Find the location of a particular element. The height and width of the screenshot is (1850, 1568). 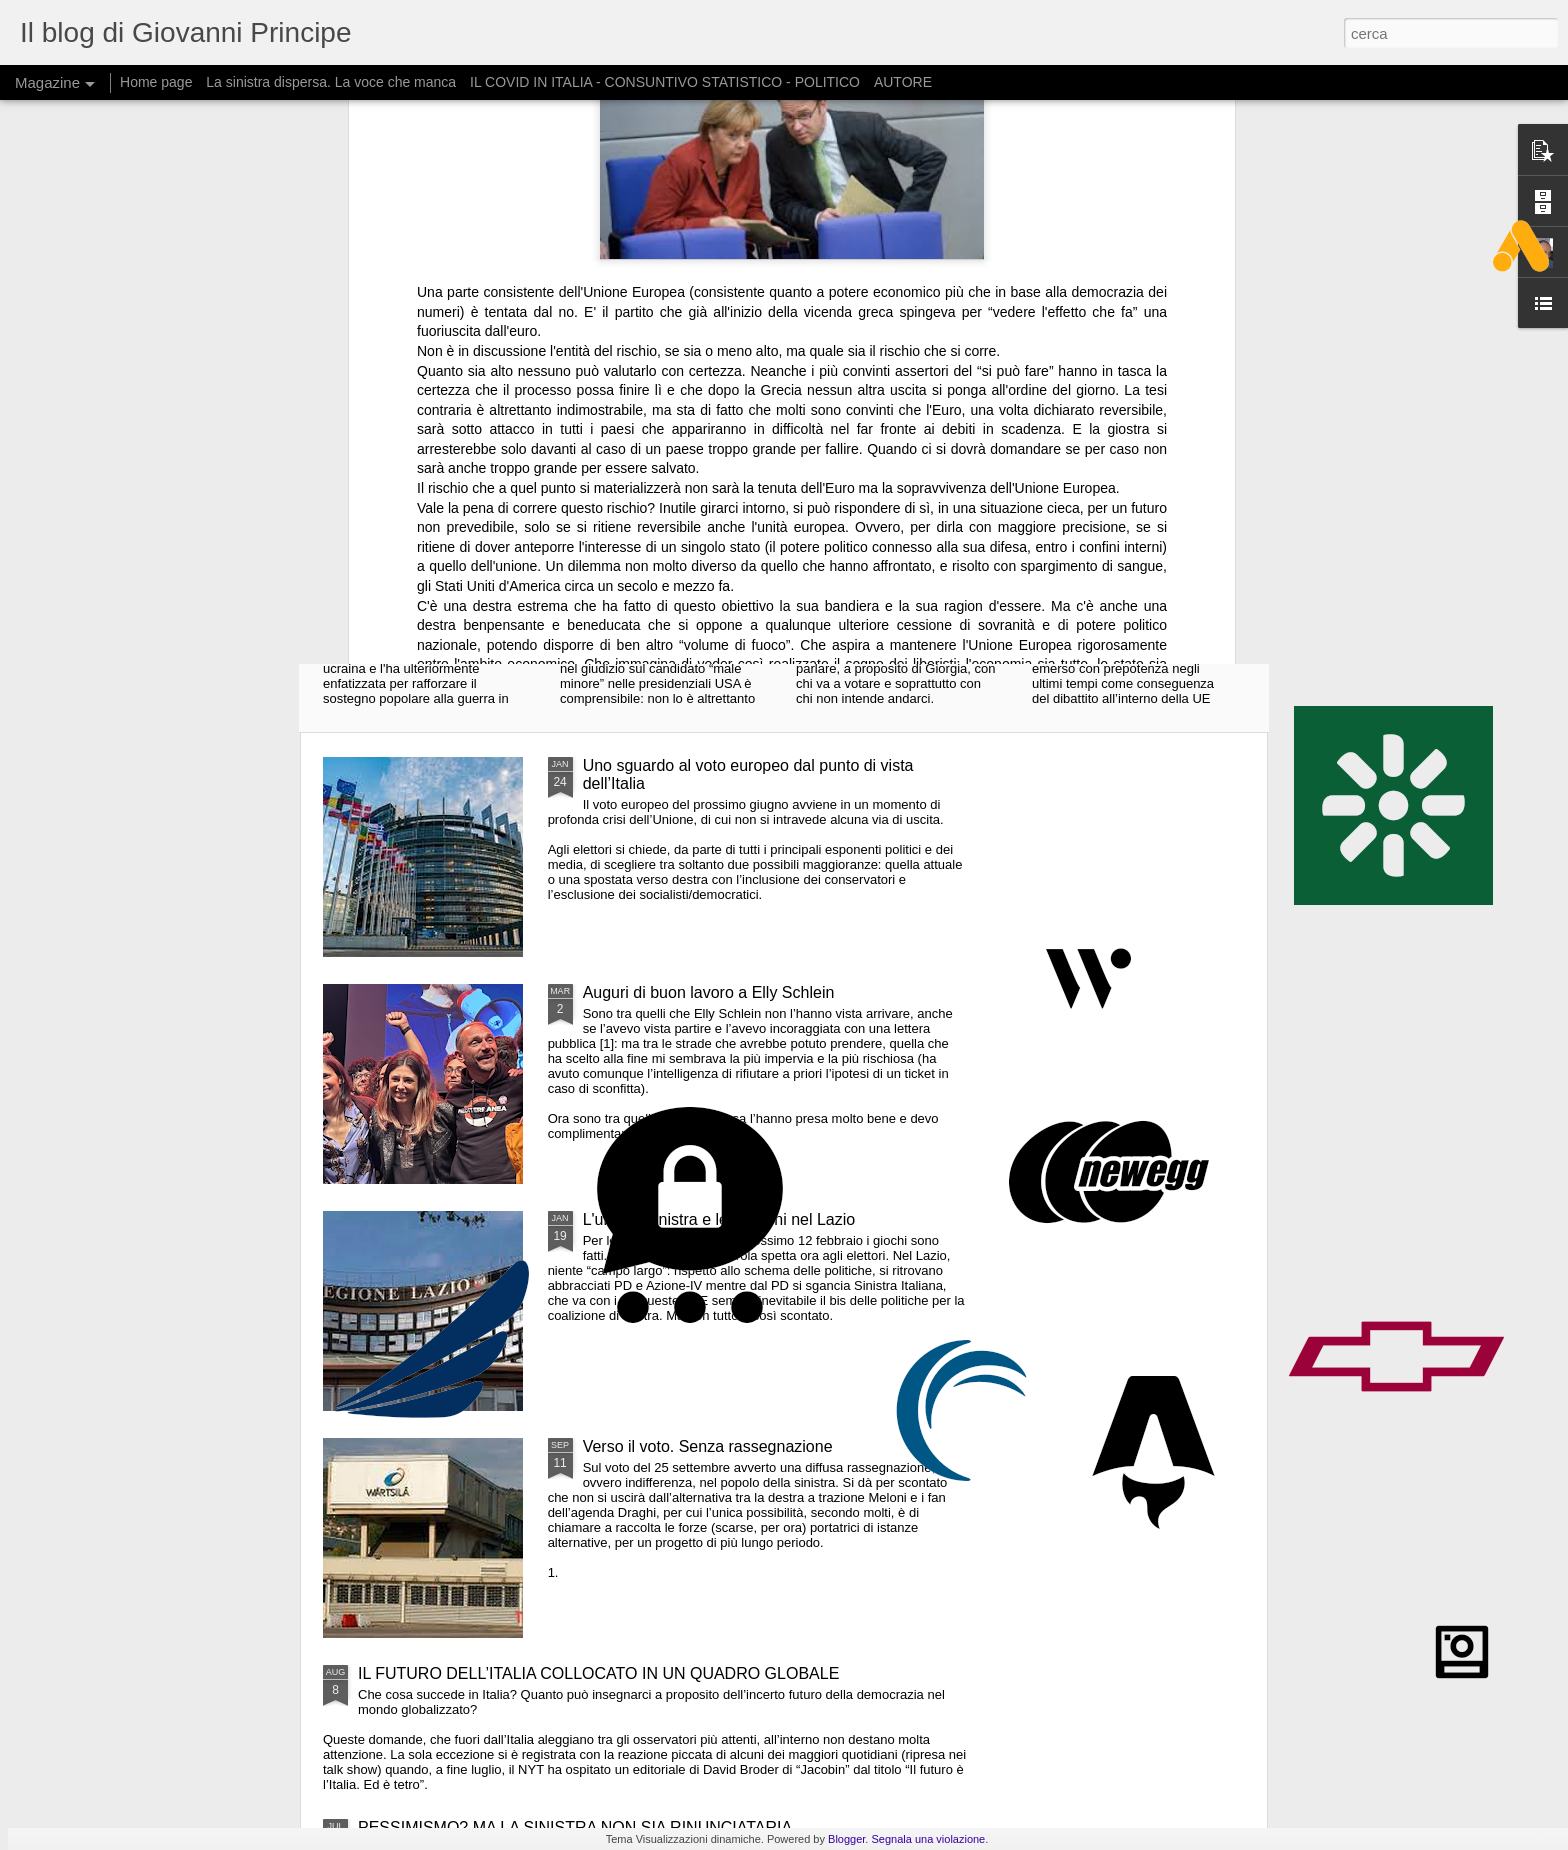

kentico CMS platform logo is located at coordinates (1393, 805).